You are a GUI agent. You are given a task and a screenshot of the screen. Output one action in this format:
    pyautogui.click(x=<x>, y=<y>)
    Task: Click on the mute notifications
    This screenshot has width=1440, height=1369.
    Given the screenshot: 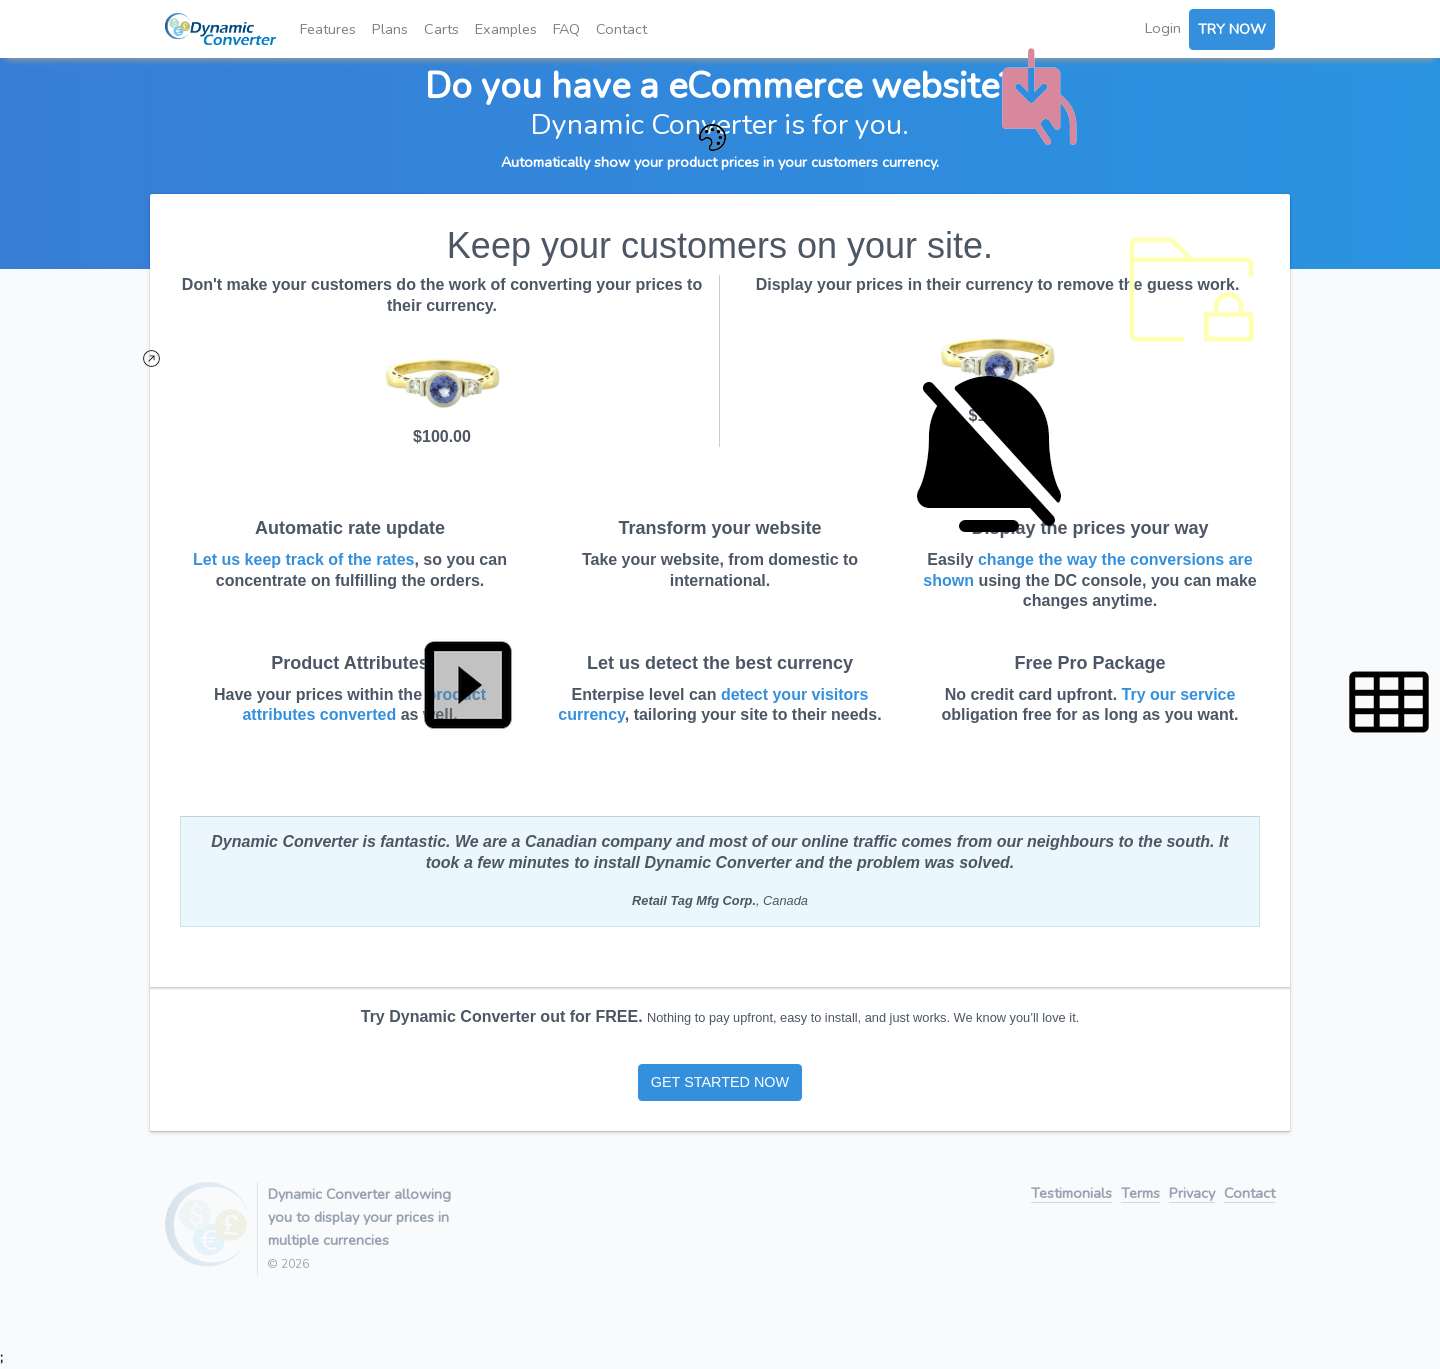 What is the action you would take?
    pyautogui.click(x=989, y=454)
    